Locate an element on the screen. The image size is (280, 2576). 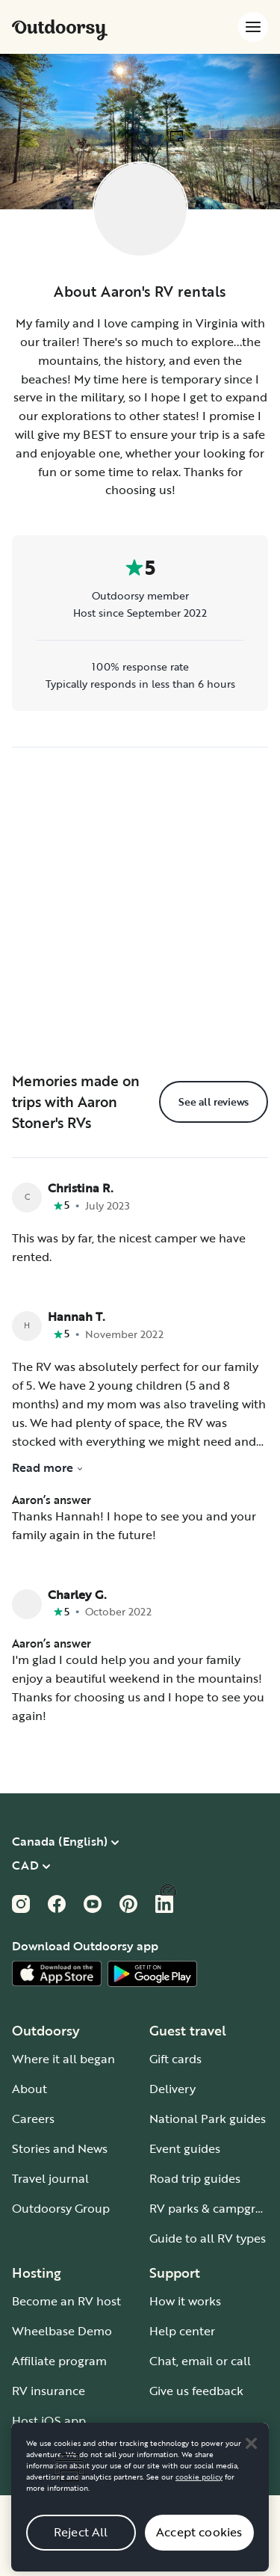
open whiteboard or presentation mode is located at coordinates (176, 136).